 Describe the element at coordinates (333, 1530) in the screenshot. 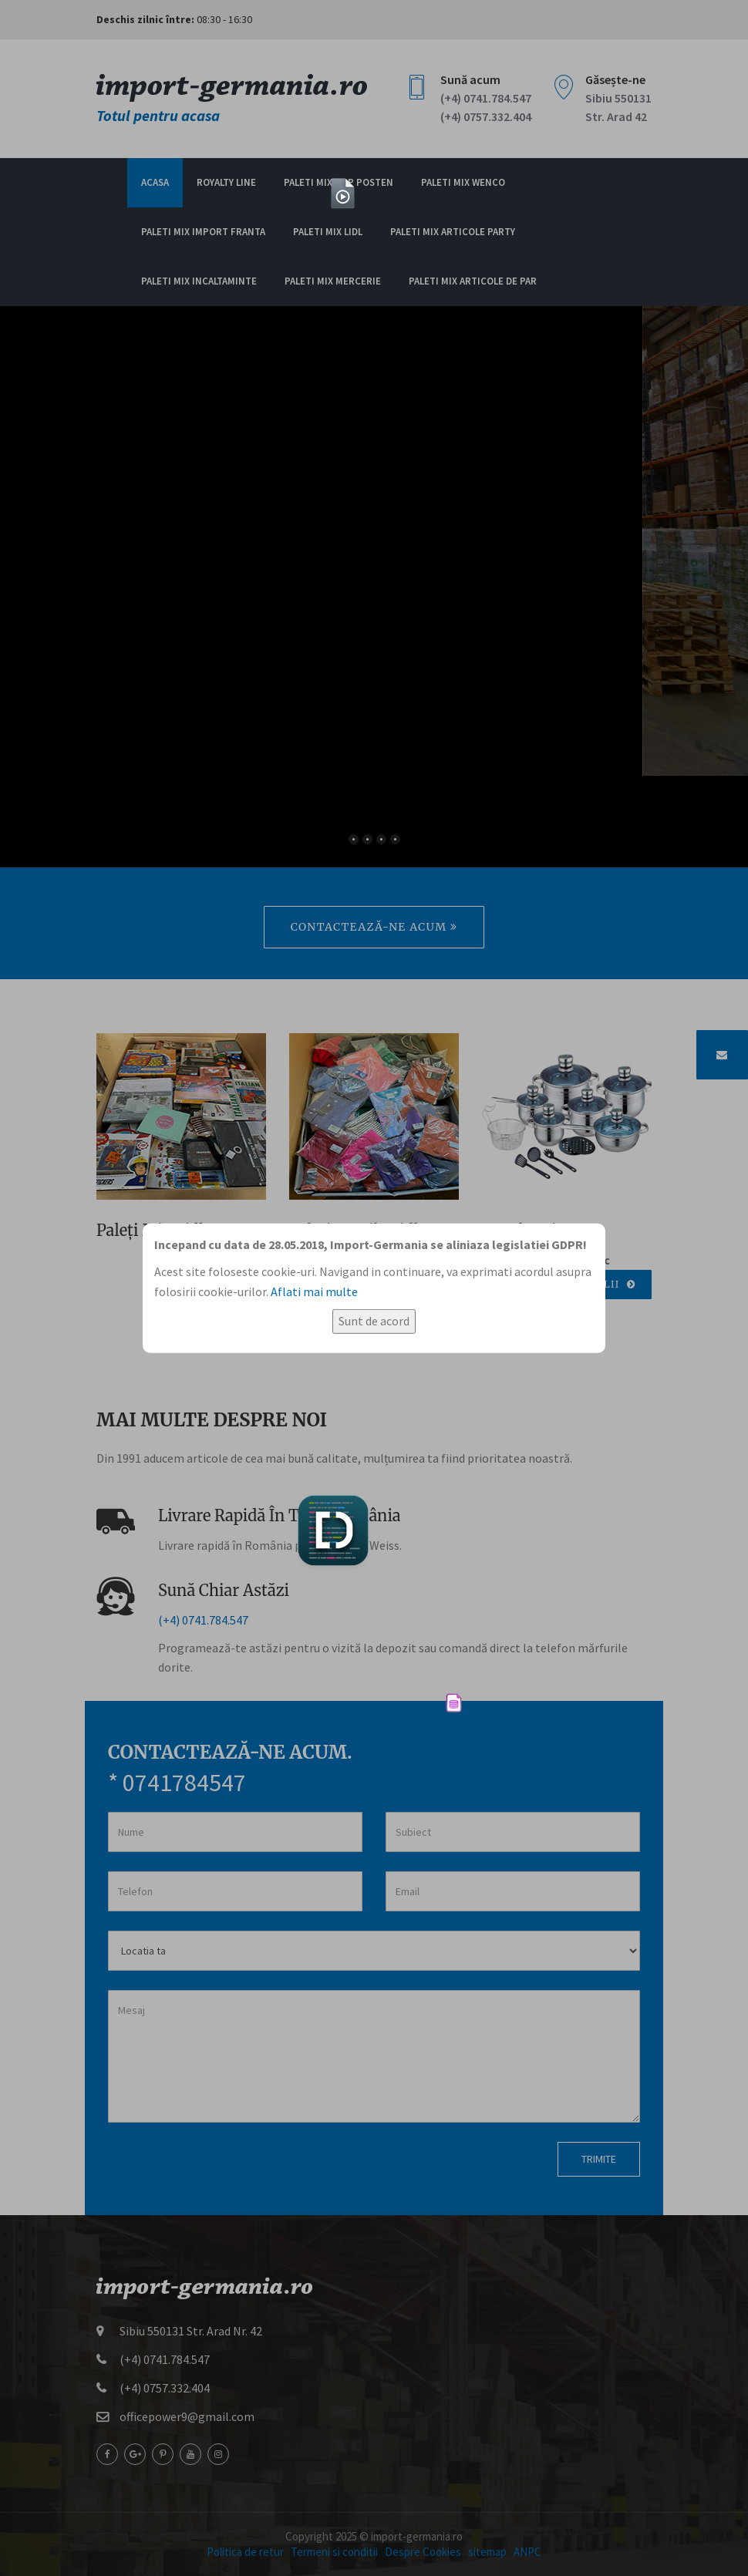

I see `open quickDocs documentation app` at that location.